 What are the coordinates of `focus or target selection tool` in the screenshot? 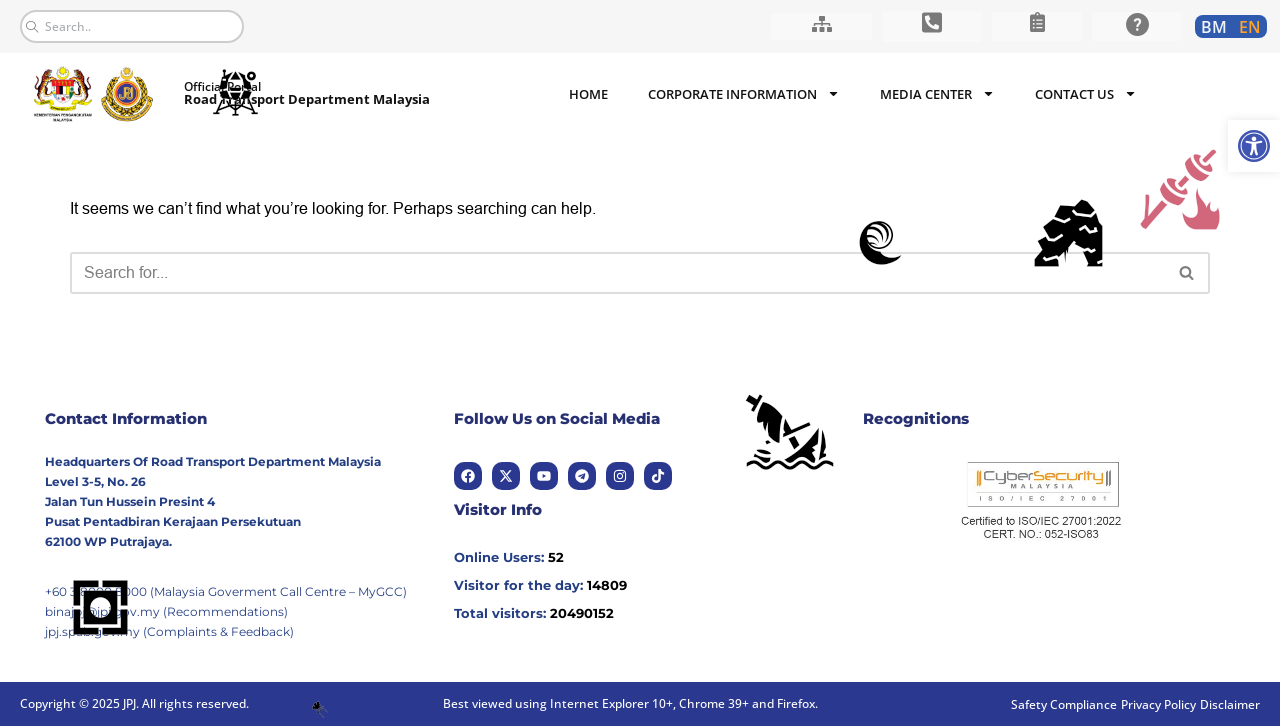 It's located at (100, 607).